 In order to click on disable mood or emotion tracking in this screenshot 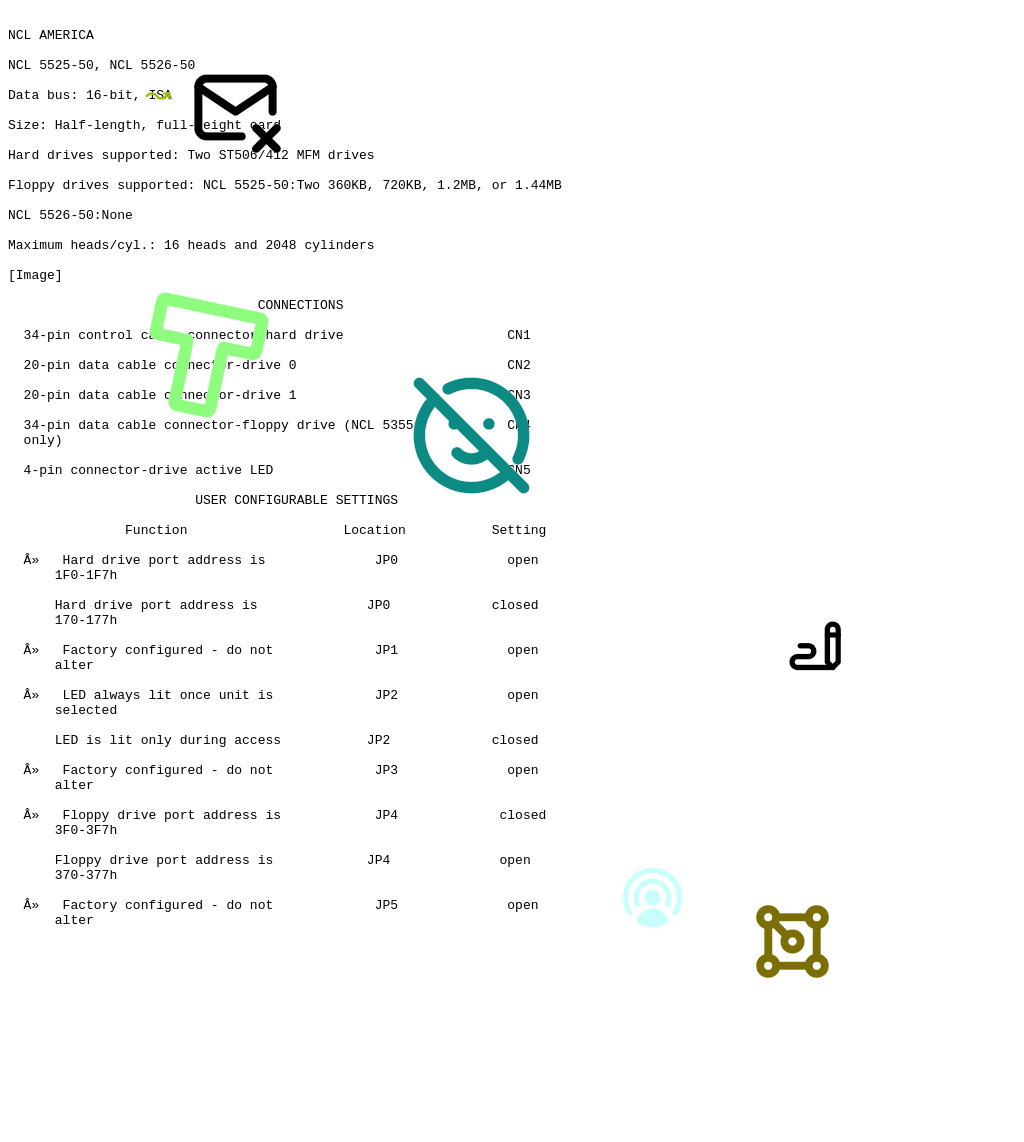, I will do `click(471, 435)`.